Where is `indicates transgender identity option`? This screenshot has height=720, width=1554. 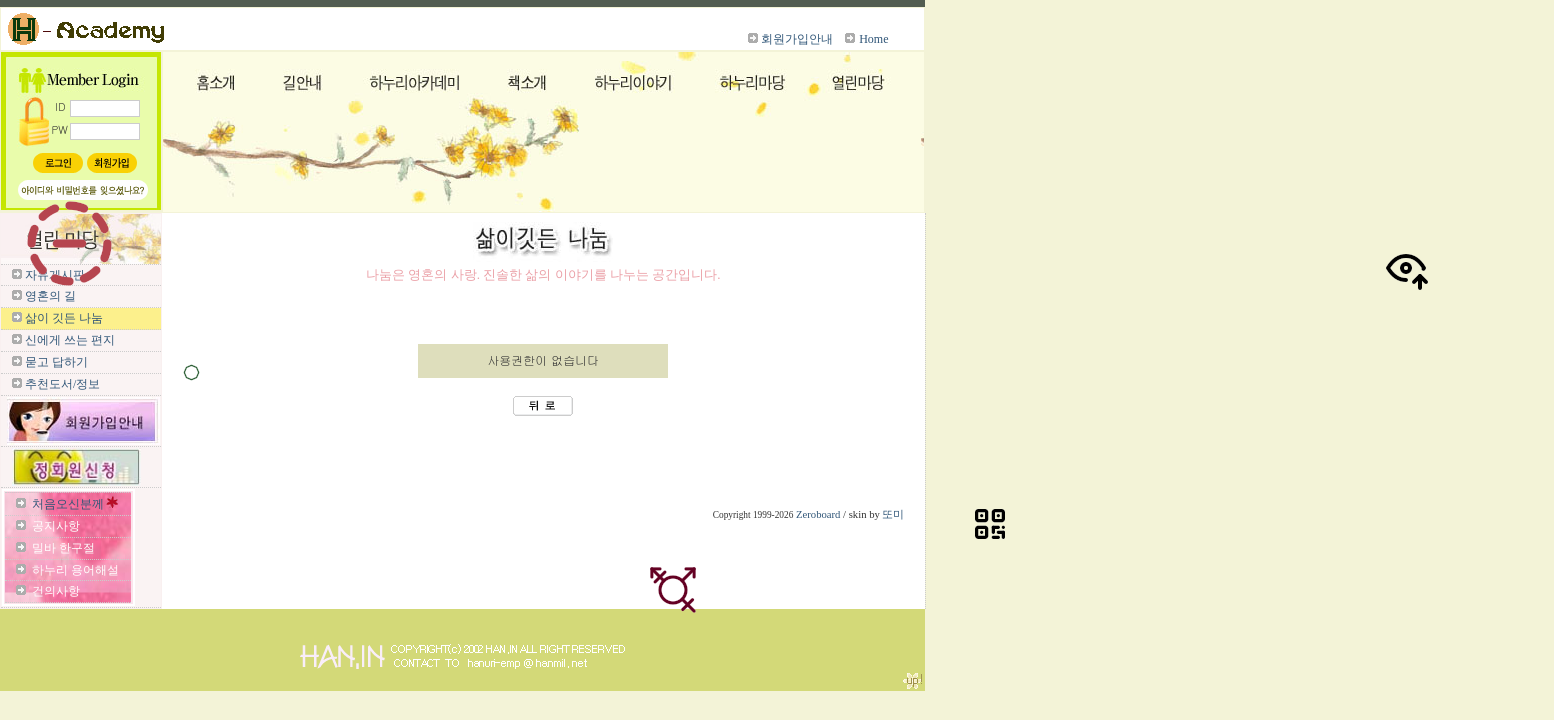
indicates transgender identity option is located at coordinates (673, 590).